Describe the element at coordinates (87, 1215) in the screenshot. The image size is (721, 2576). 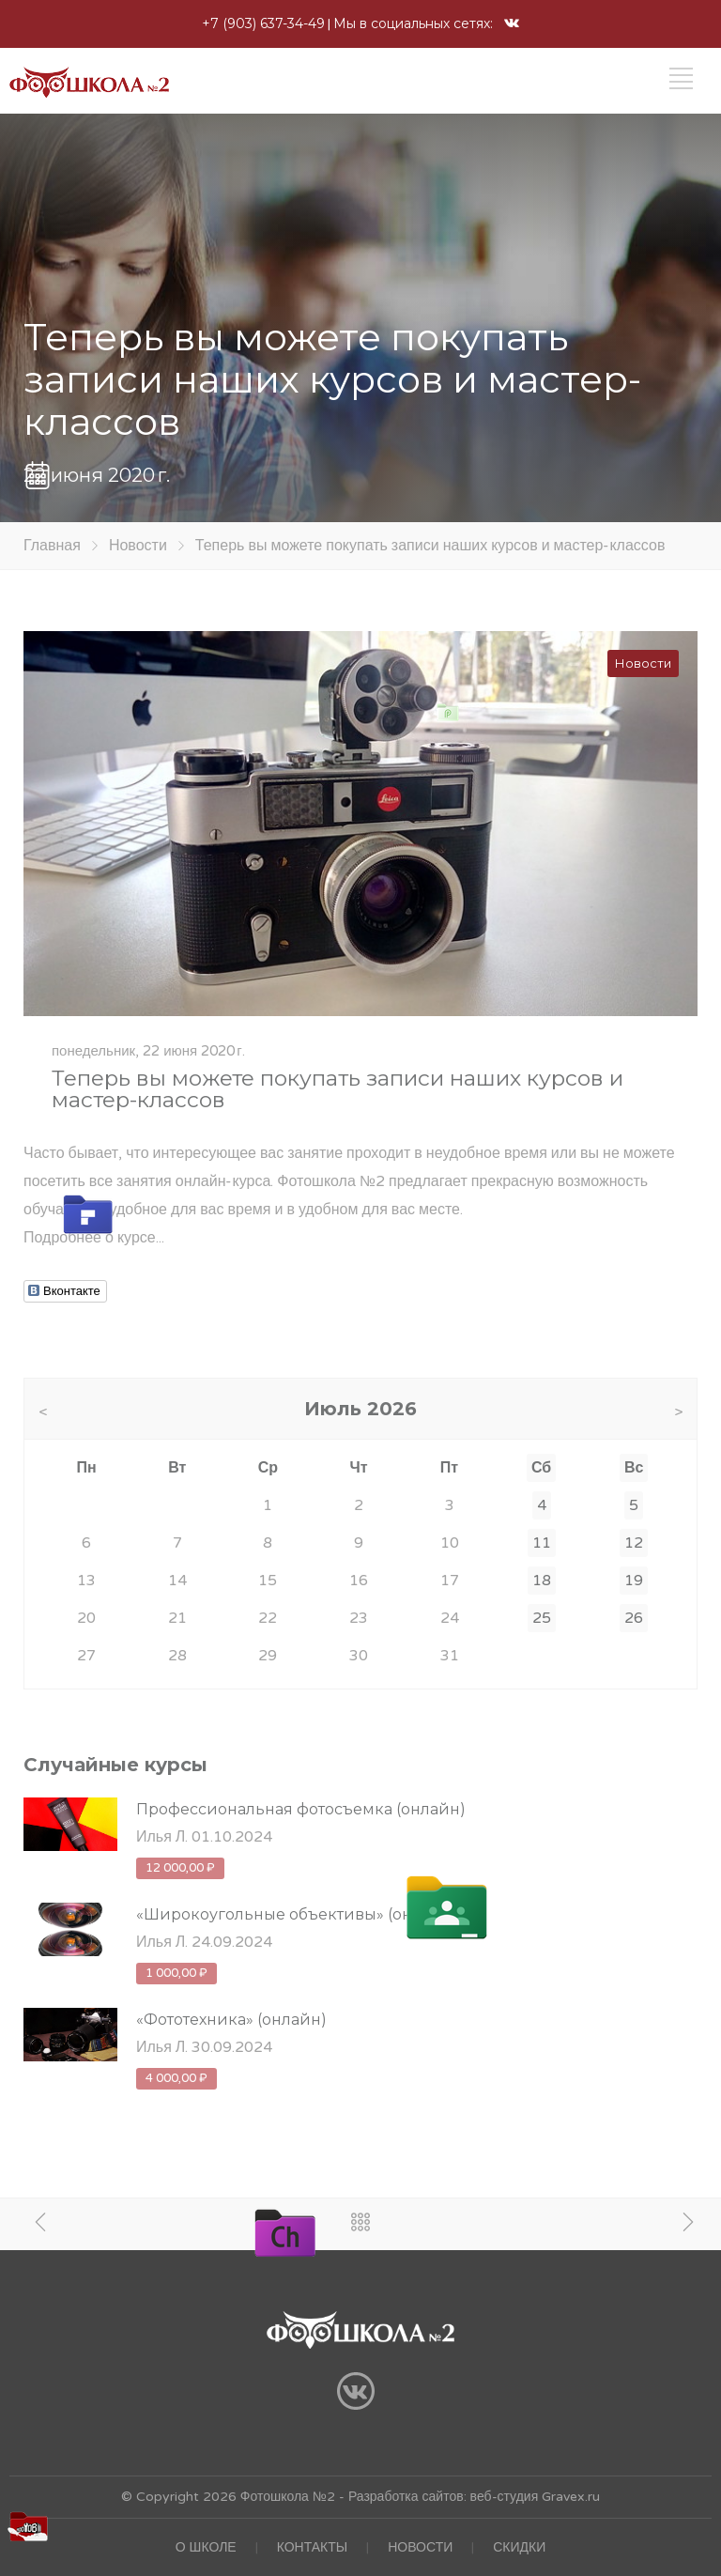
I see `open wondershare pdfelement documents folder` at that location.